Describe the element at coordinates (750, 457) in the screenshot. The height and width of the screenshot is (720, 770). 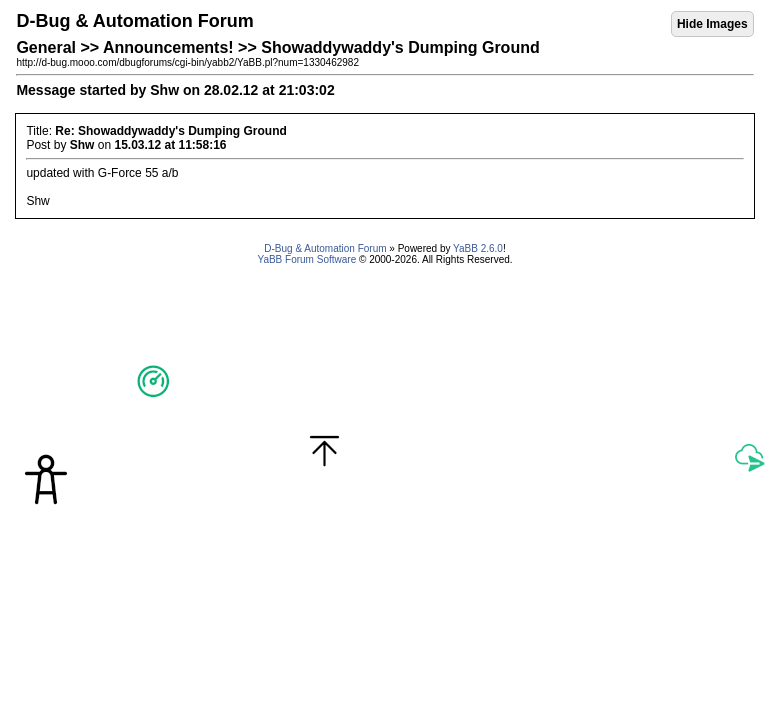
I see `send to remote agent or cloud service` at that location.